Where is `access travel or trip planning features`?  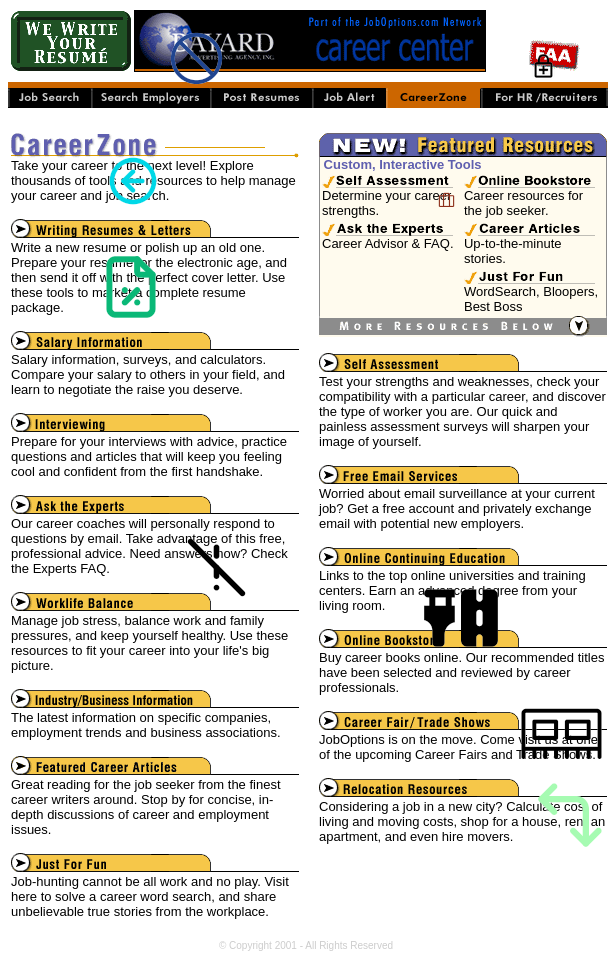 access travel or trip planning features is located at coordinates (446, 200).